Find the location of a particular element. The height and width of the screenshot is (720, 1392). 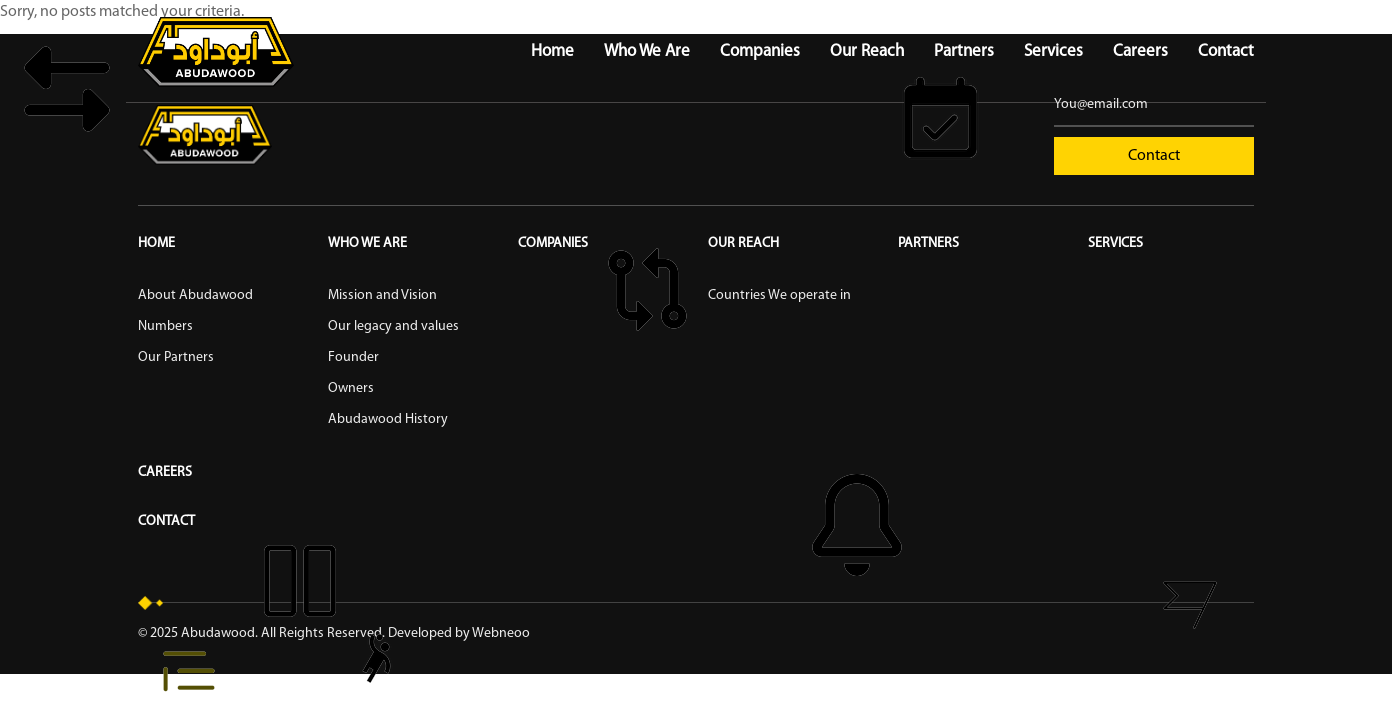

view notifications is located at coordinates (857, 525).